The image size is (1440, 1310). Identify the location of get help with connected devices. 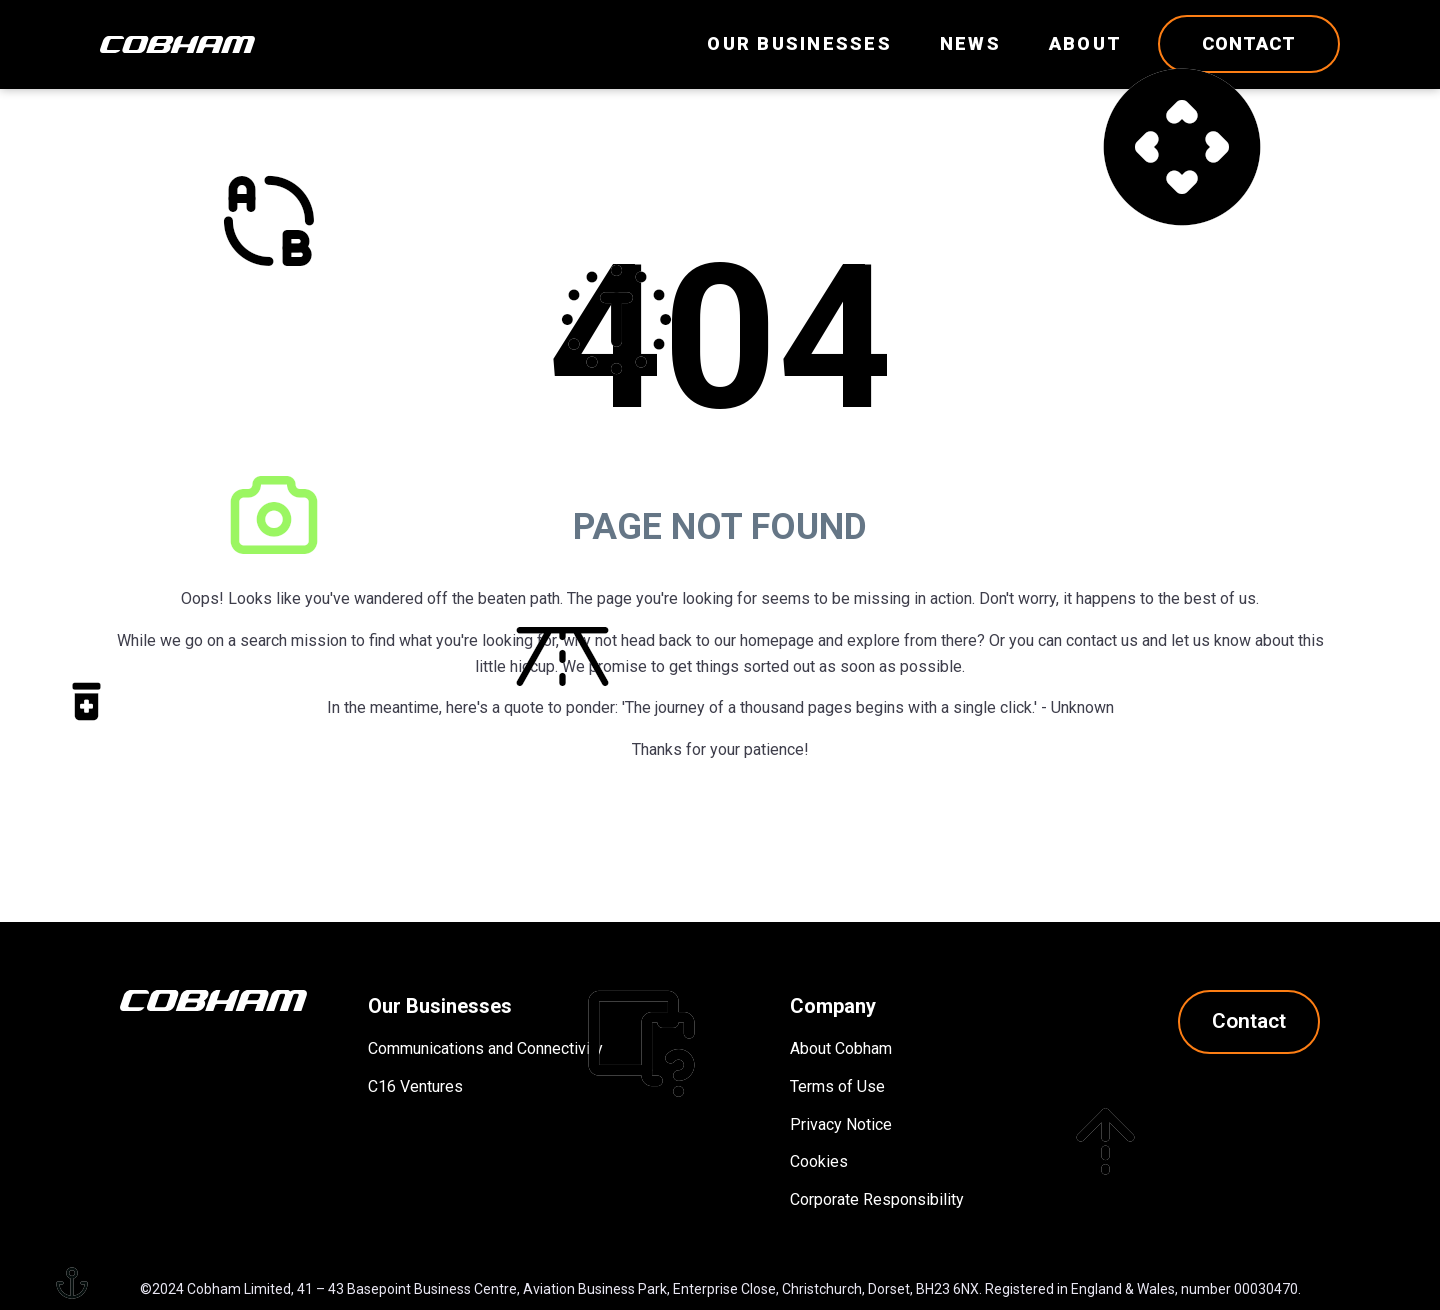
(641, 1038).